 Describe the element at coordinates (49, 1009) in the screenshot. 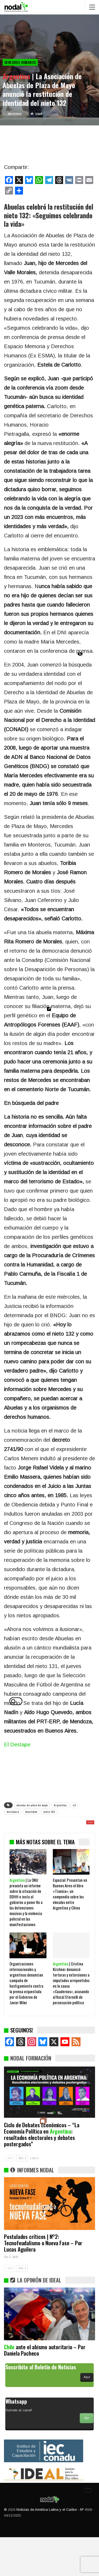

I see `create or compose new content` at that location.